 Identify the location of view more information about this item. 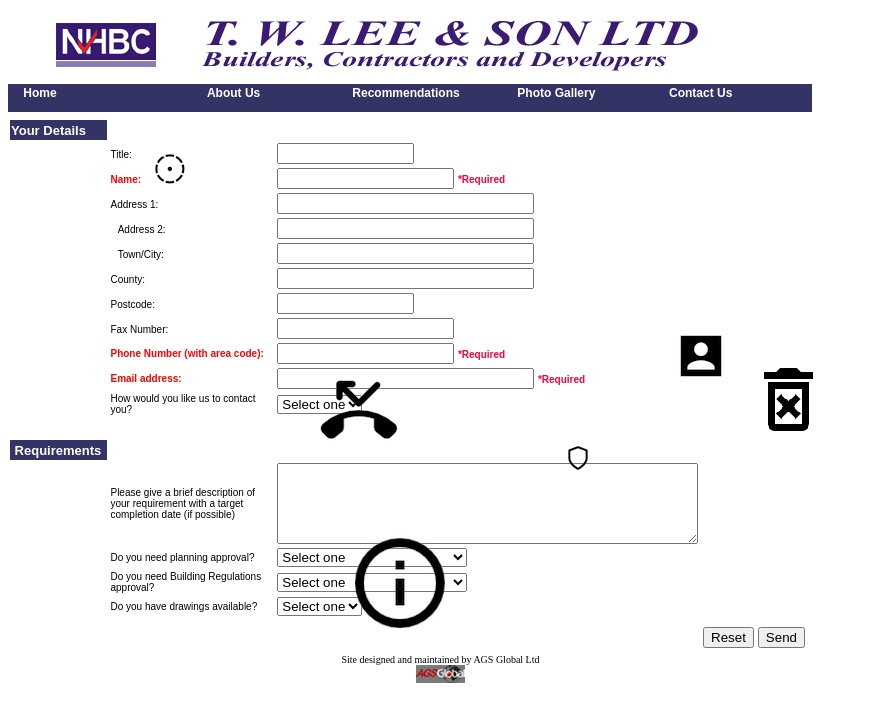
(400, 583).